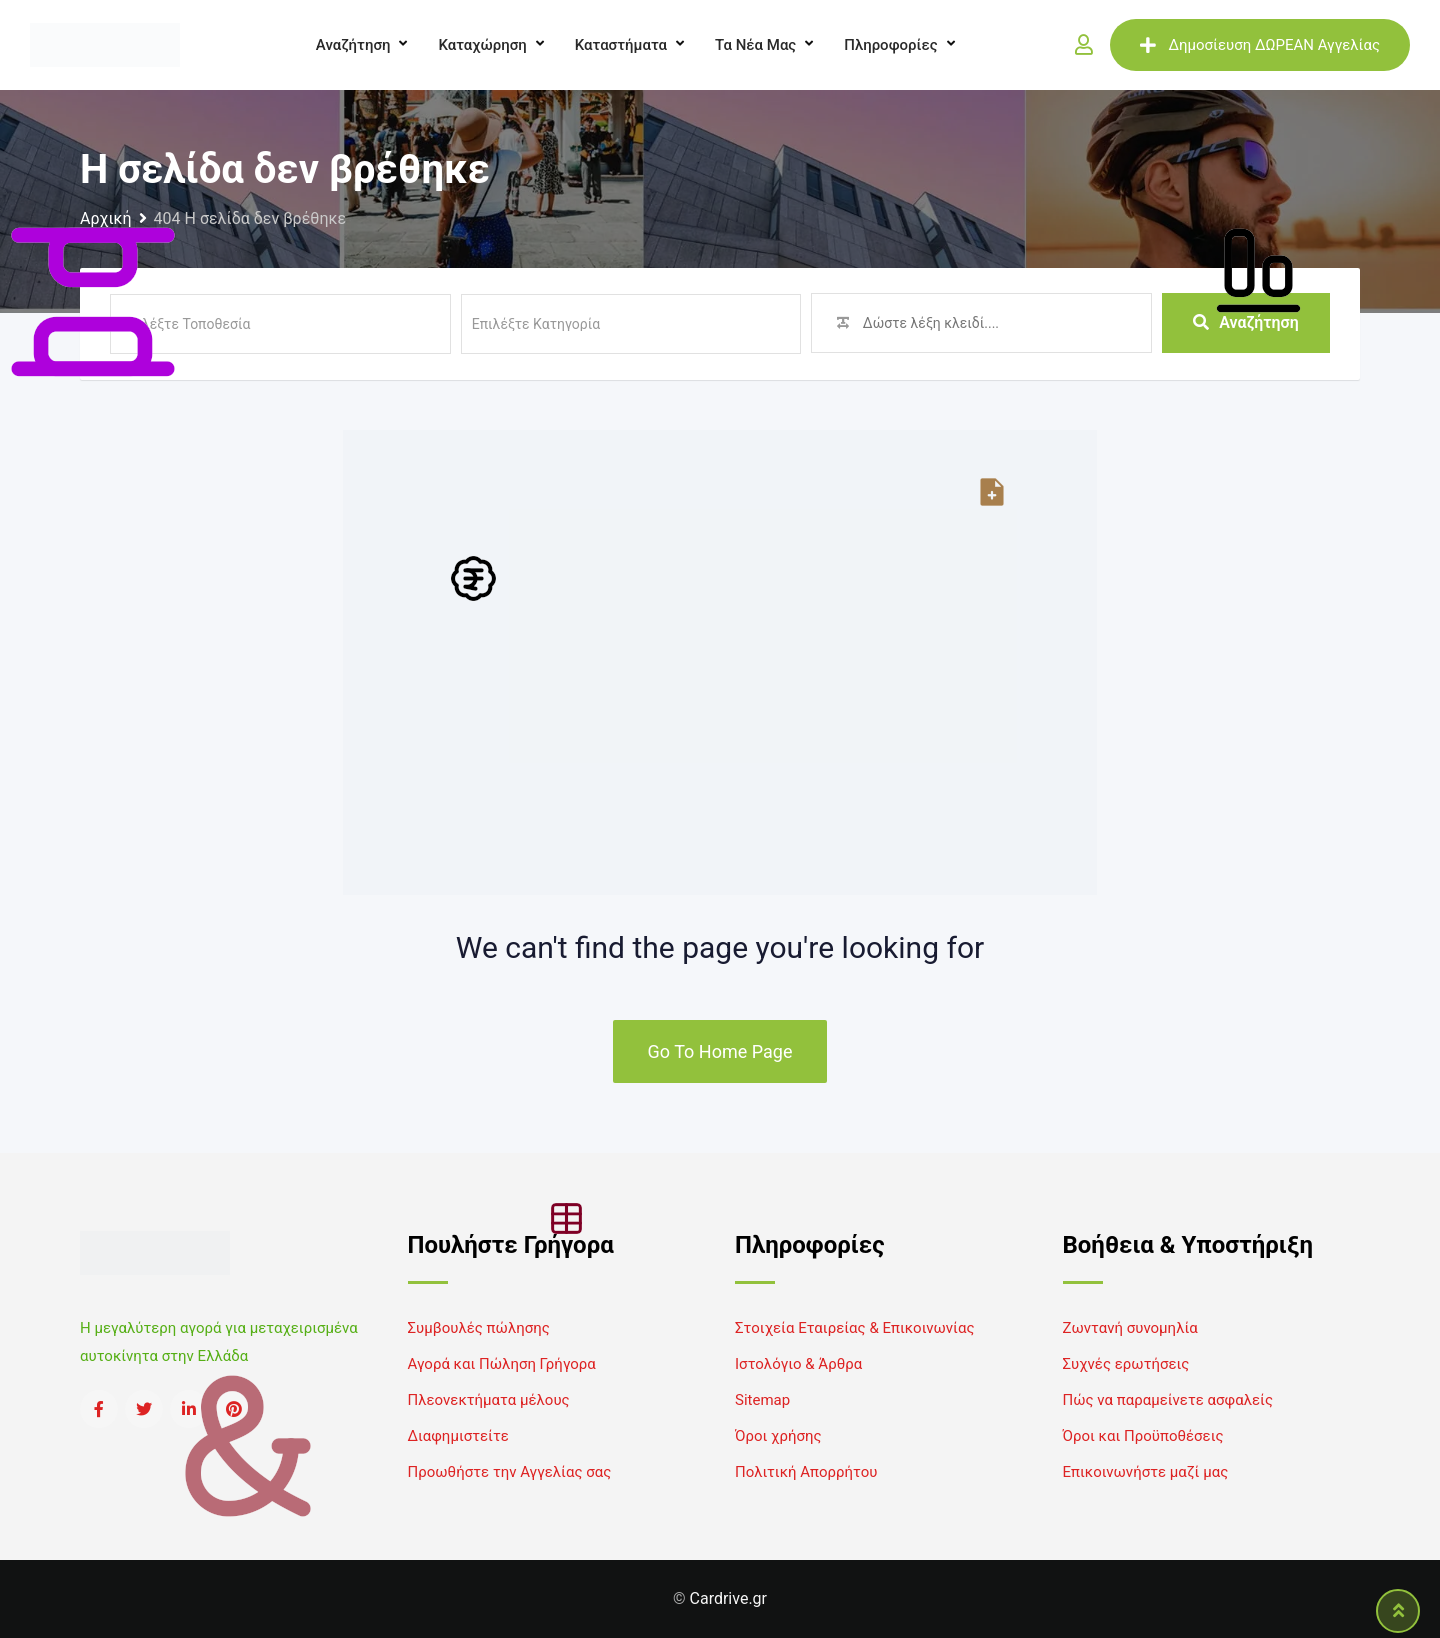  What do you see at coordinates (566, 1218) in the screenshot?
I see `view data in table format` at bounding box center [566, 1218].